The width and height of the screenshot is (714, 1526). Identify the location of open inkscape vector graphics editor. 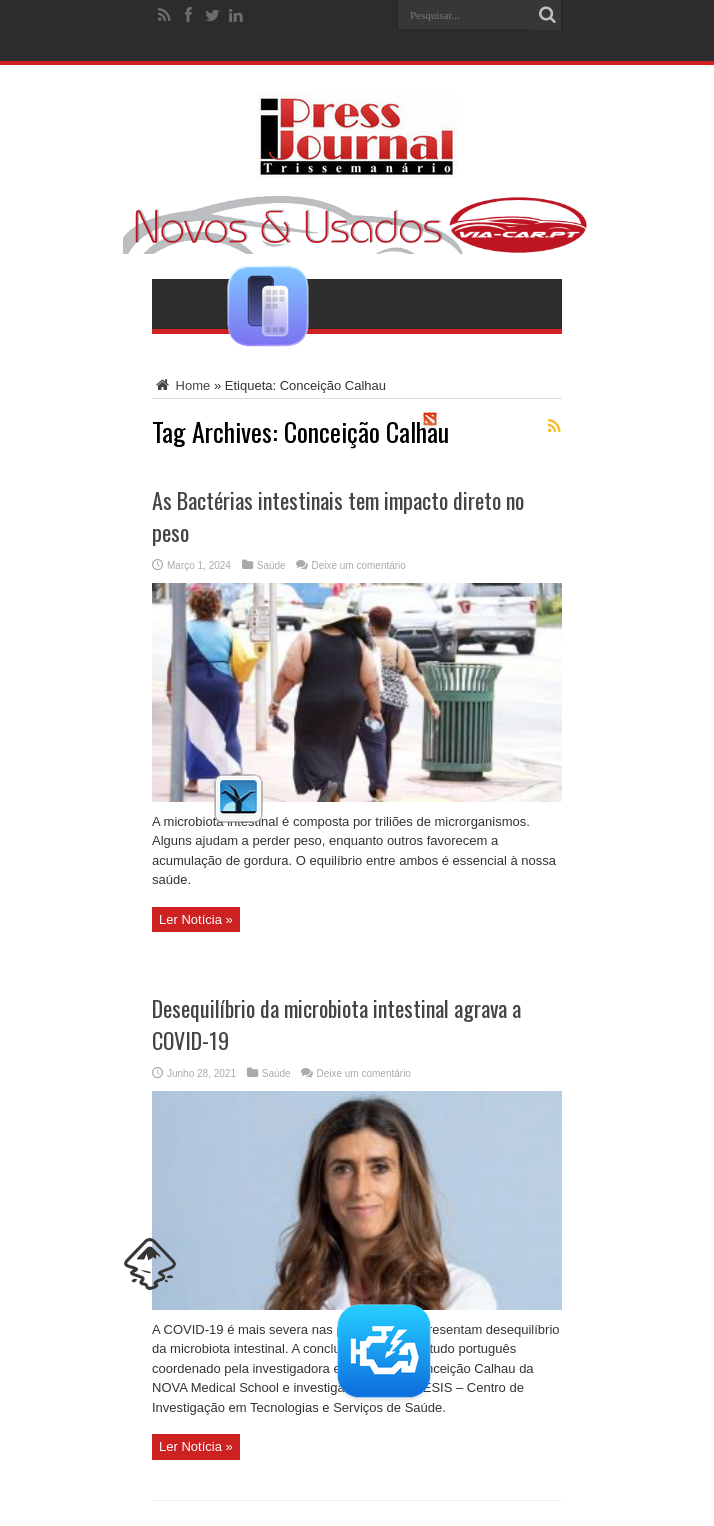
(150, 1264).